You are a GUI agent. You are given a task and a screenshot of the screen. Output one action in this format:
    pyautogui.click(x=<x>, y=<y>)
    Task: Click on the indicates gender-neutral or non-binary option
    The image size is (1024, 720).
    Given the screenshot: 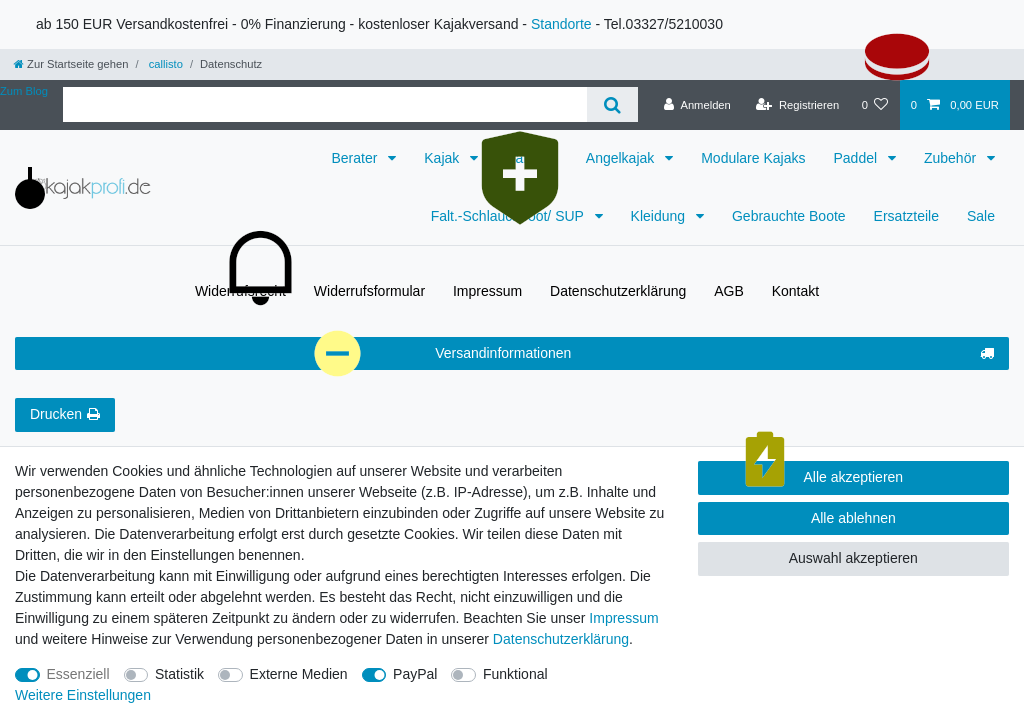 What is the action you would take?
    pyautogui.click(x=30, y=189)
    